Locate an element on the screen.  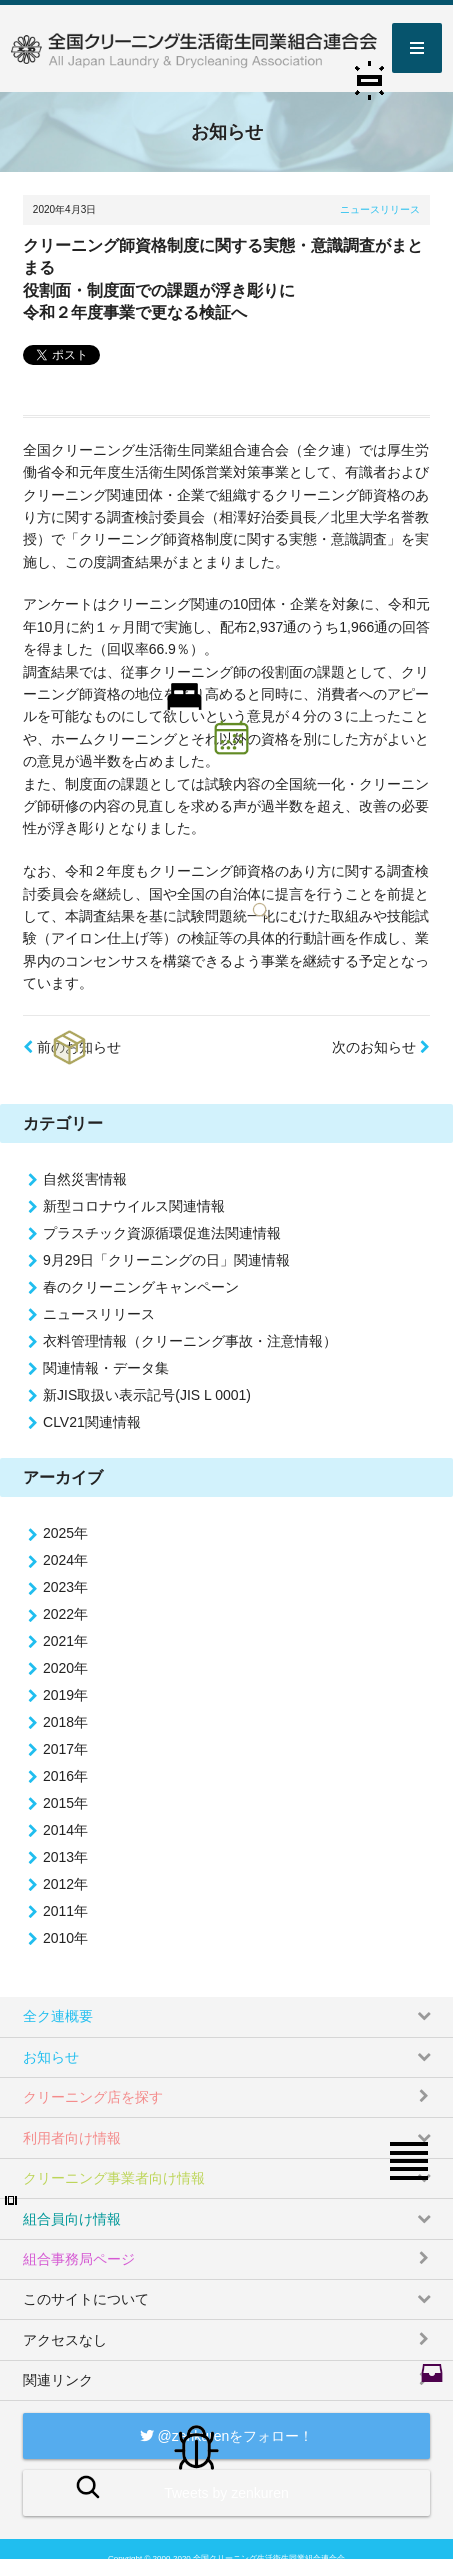
access your inbox or file tray is located at coordinates (432, 2373).